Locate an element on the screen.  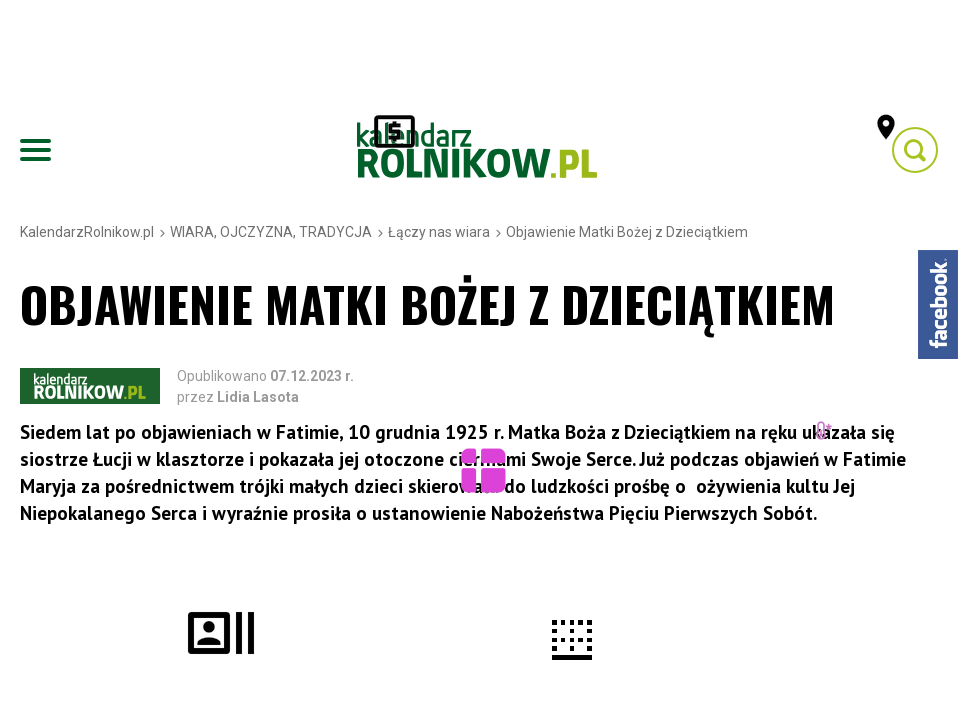
view current location on map is located at coordinates (886, 127).